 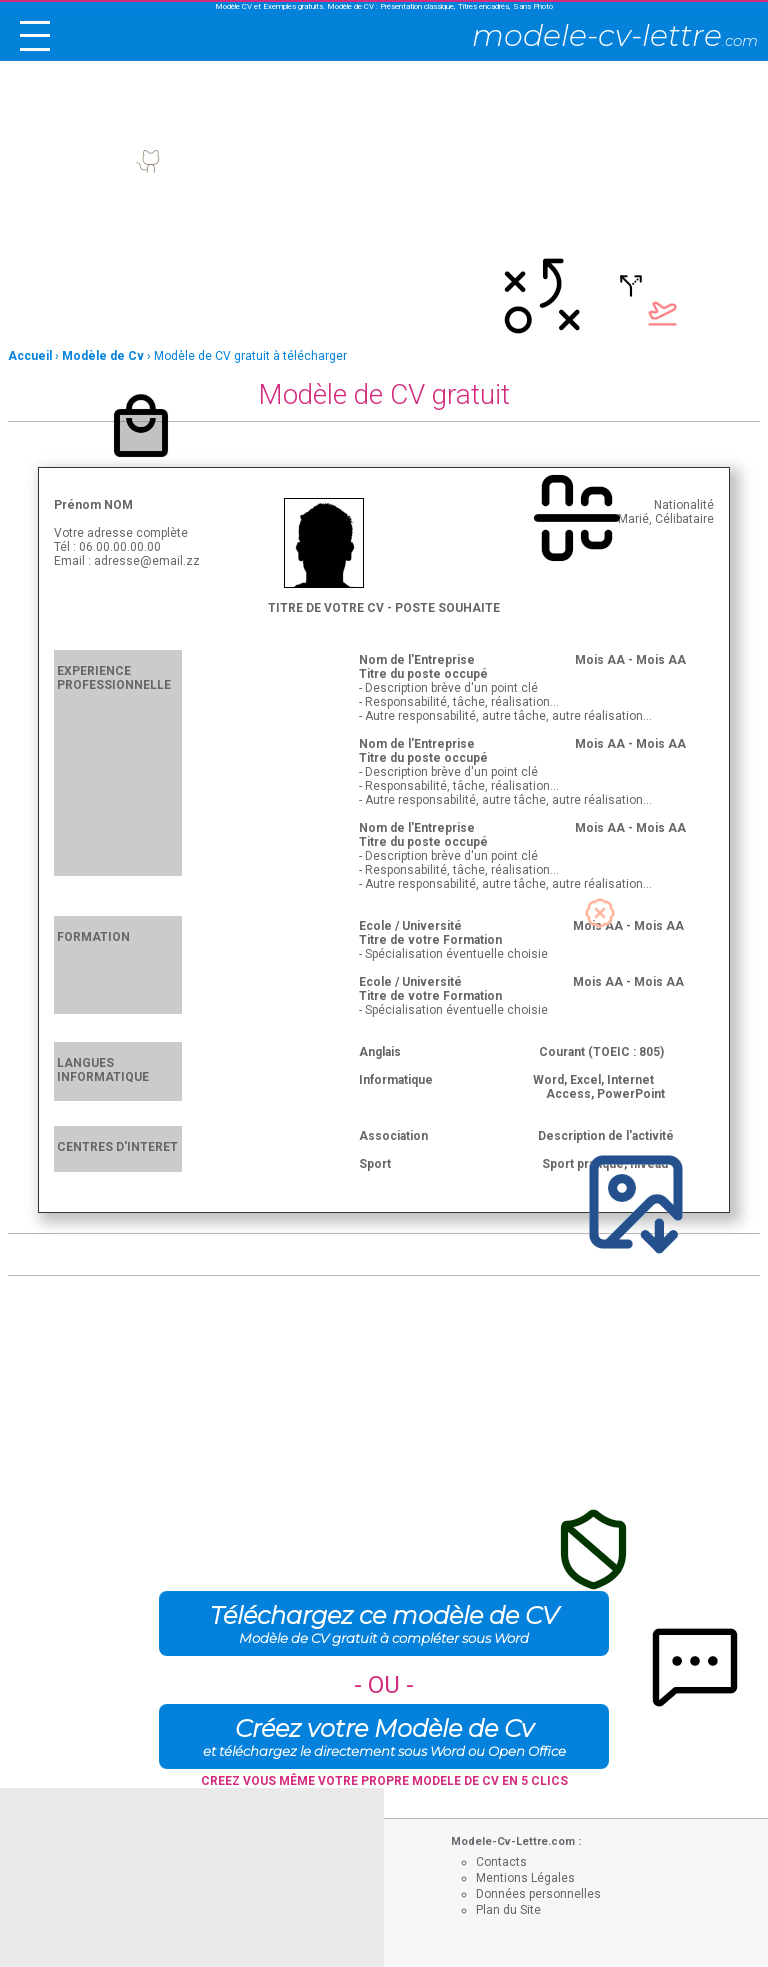 I want to click on flight departure status indicator, so click(x=662, y=311).